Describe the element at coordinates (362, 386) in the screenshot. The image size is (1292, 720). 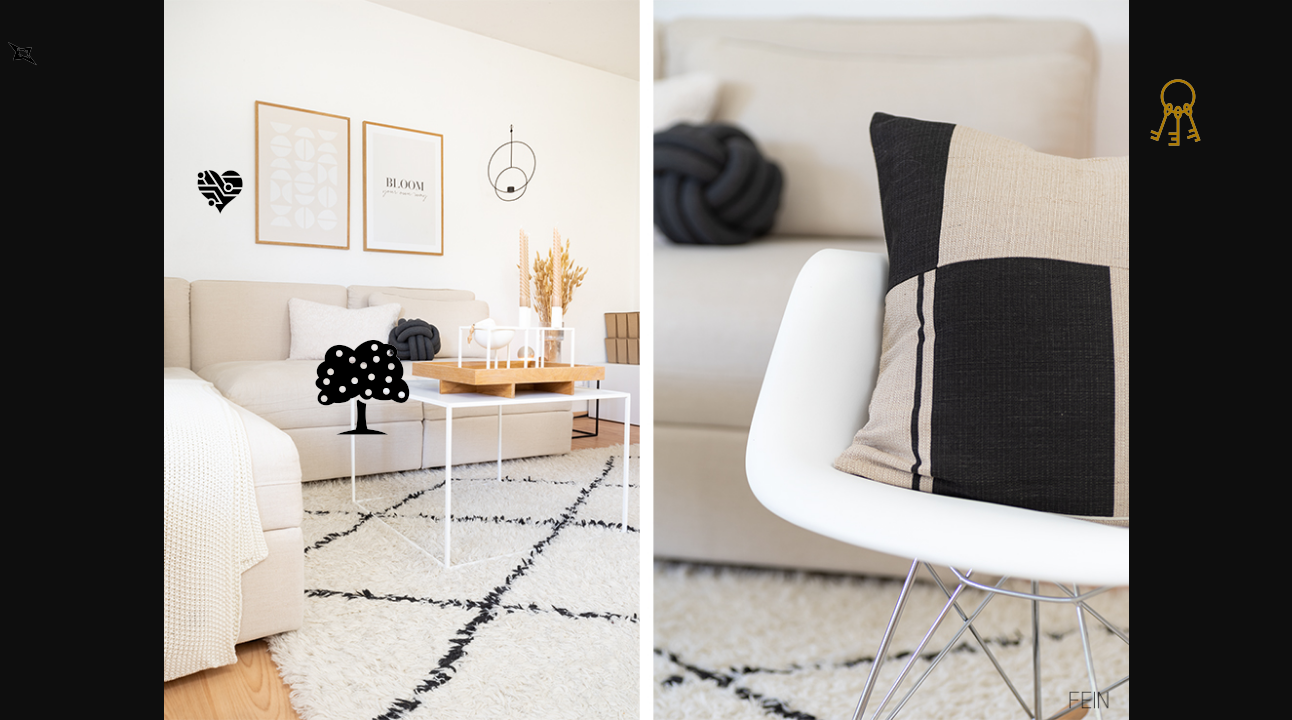
I see `access orchard or farming features` at that location.